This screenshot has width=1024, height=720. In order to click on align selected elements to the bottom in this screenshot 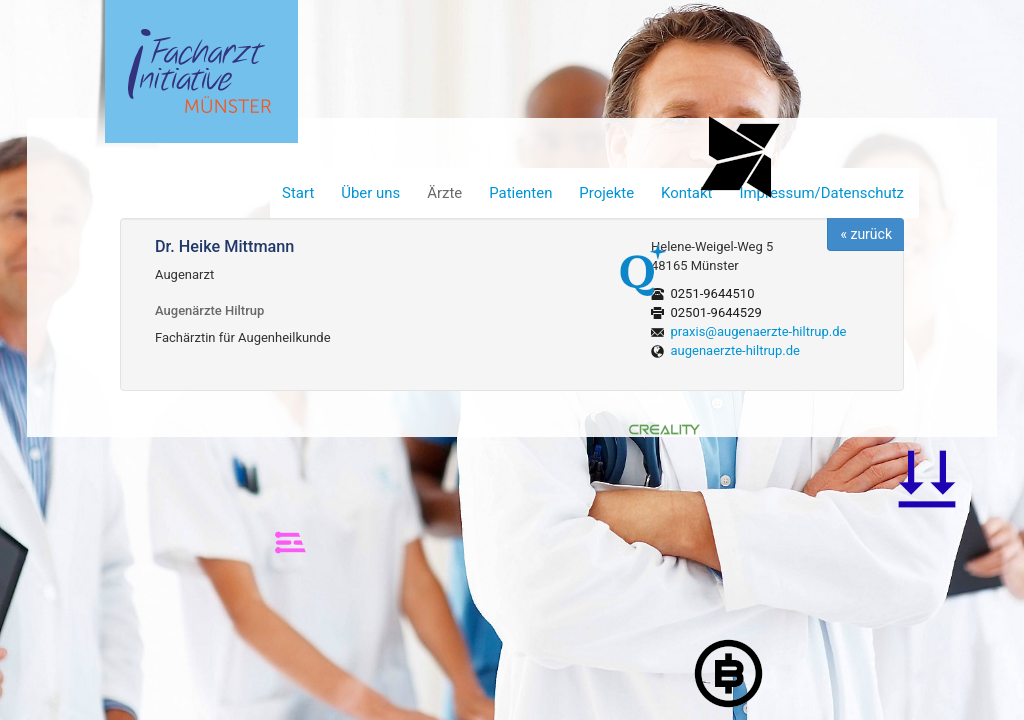, I will do `click(927, 479)`.